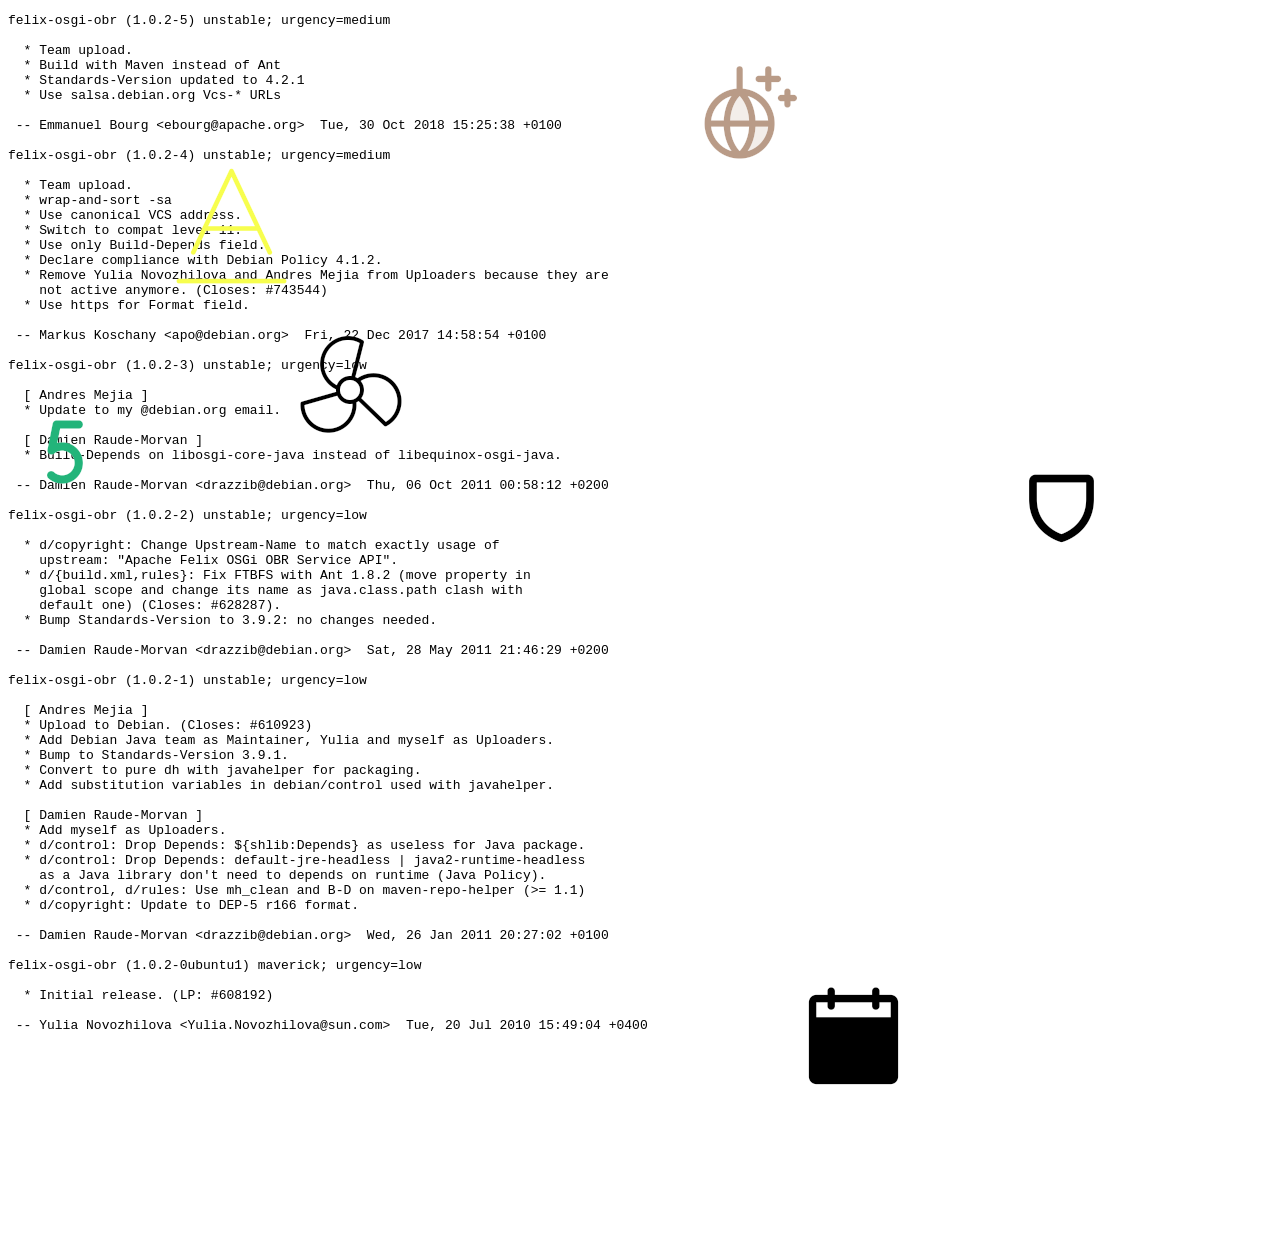  What do you see at coordinates (350, 390) in the screenshot?
I see `adjust fan or ventilation settings` at bounding box center [350, 390].